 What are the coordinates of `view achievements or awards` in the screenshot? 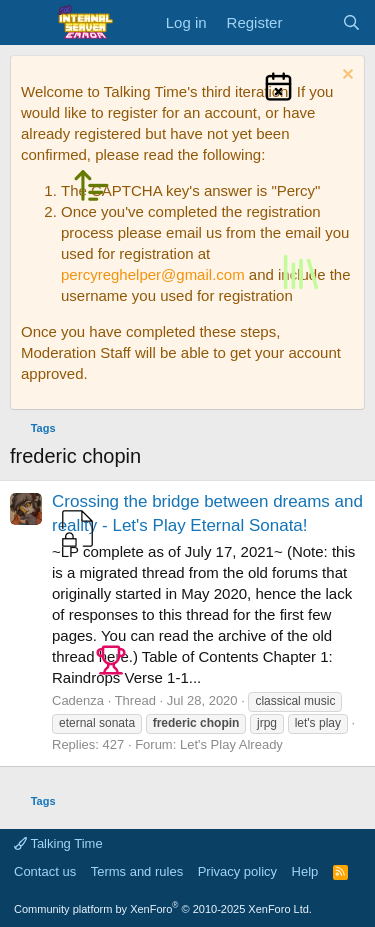 It's located at (111, 660).